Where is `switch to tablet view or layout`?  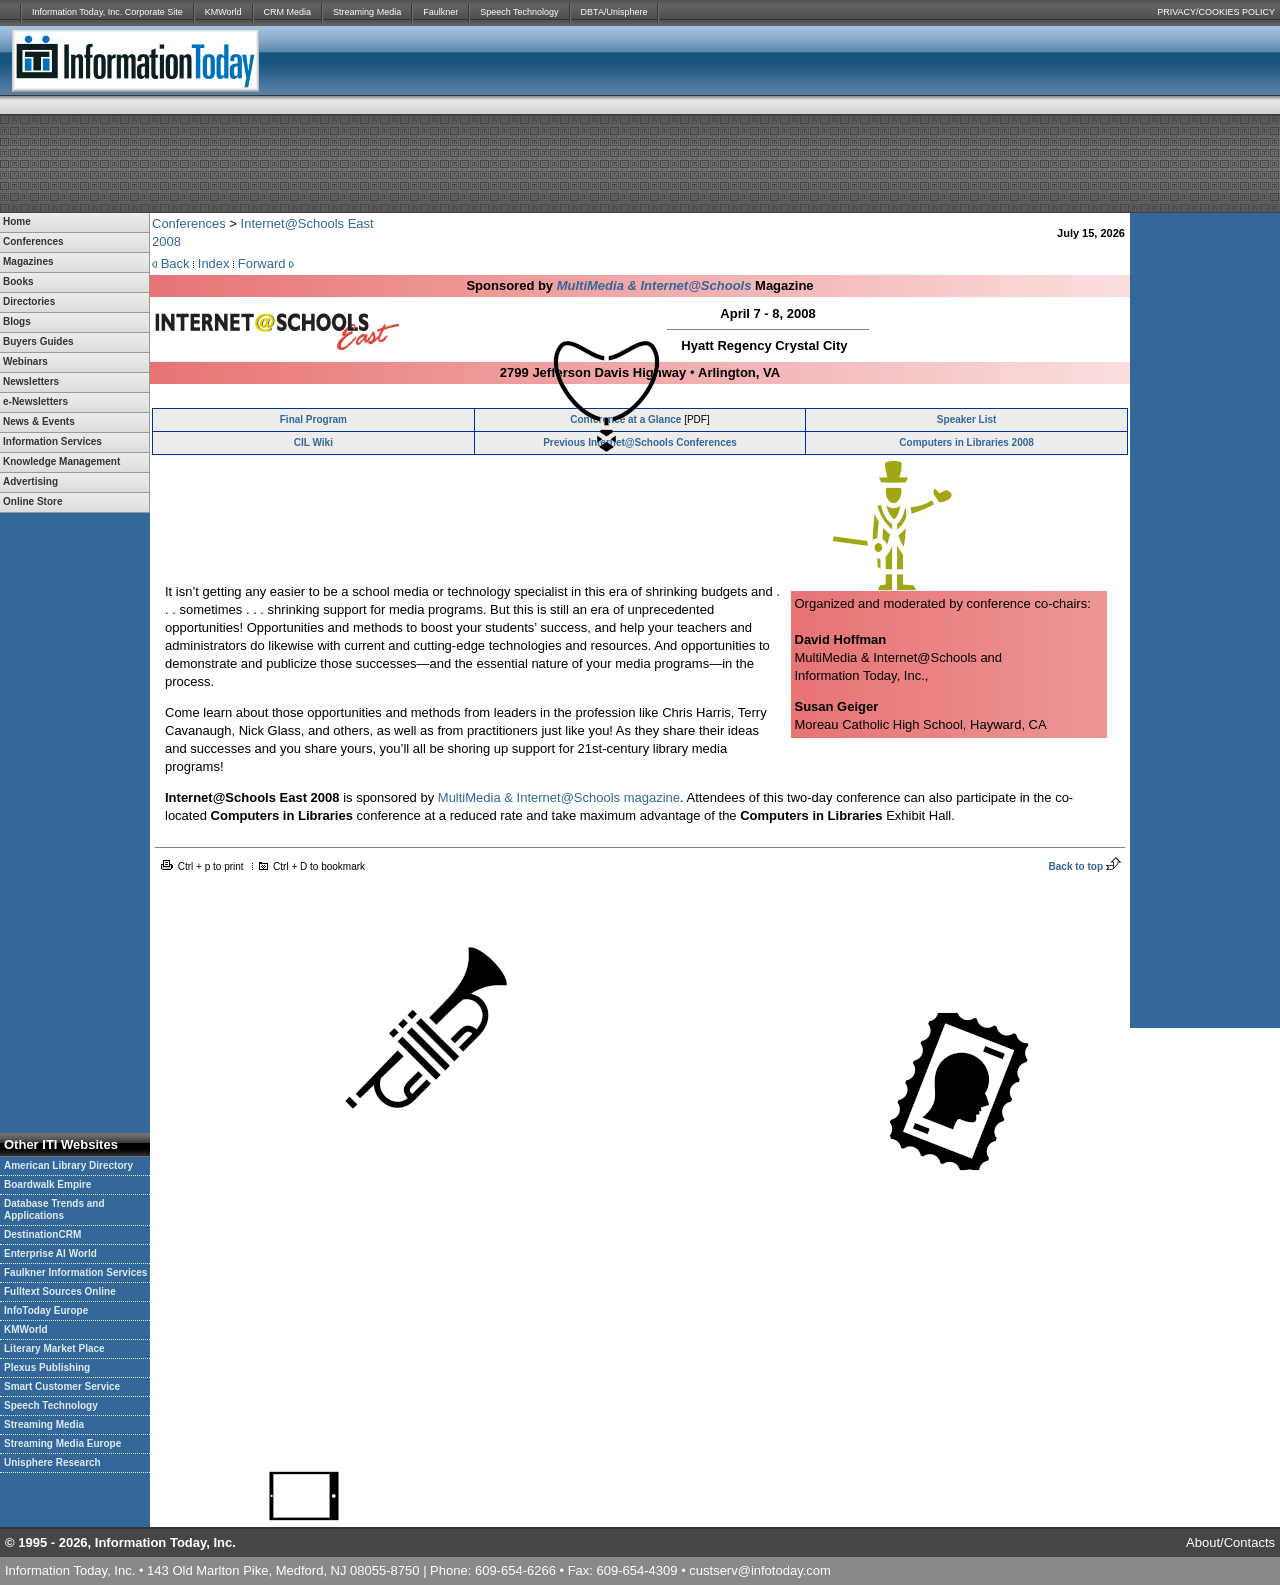
switch to tablet view or layout is located at coordinates (304, 1496).